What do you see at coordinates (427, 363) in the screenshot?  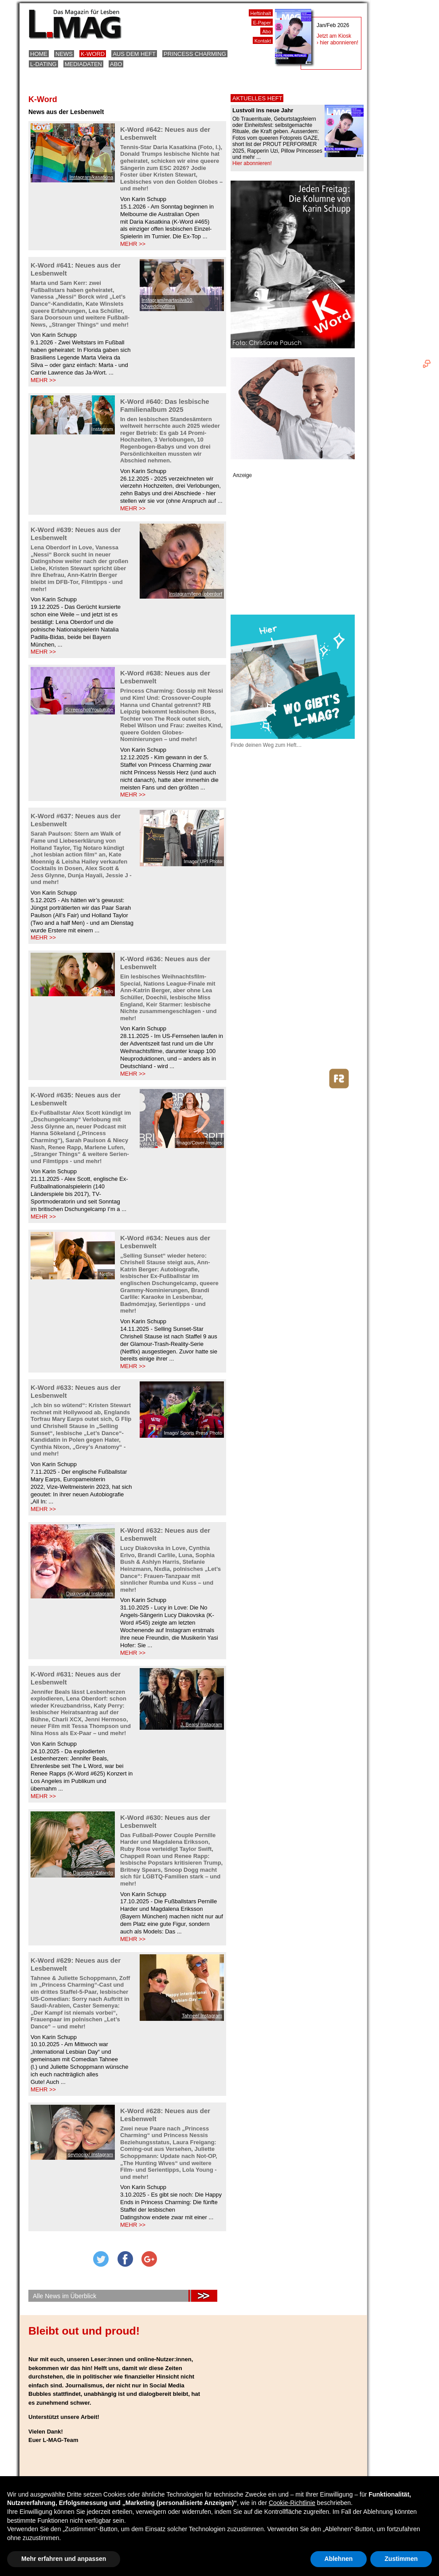 I see `select a wall-mounted light fixture` at bounding box center [427, 363].